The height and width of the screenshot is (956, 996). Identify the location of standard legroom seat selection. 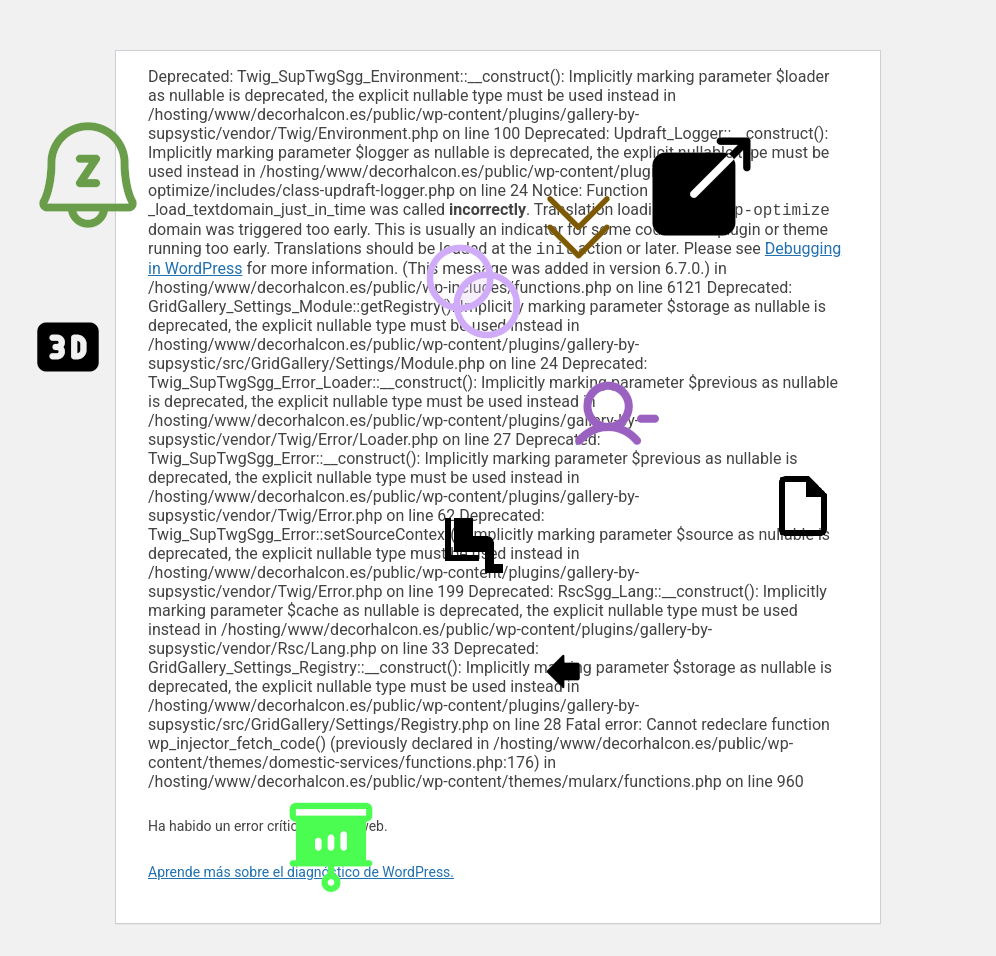
(472, 545).